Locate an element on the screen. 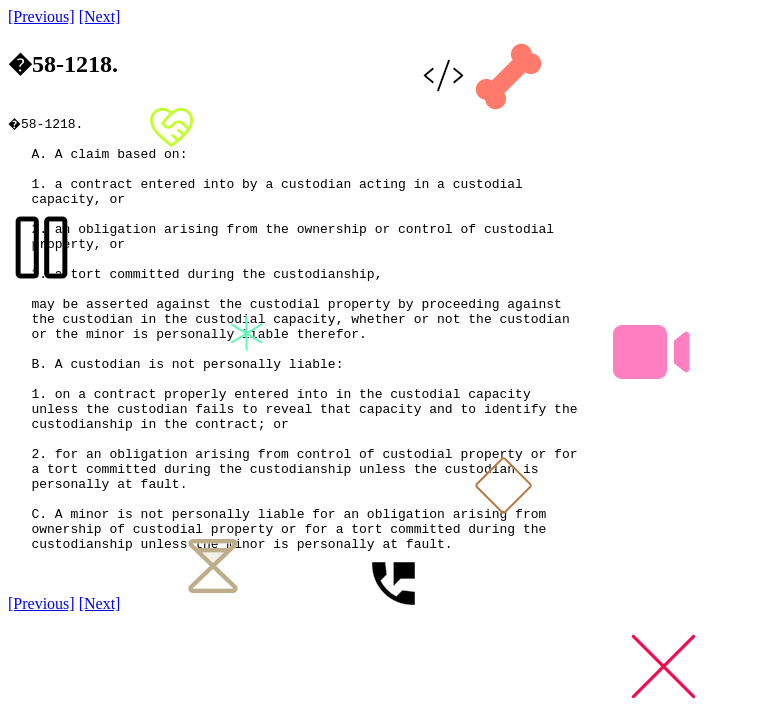 The image size is (768, 720). switch to column view layout is located at coordinates (41, 247).